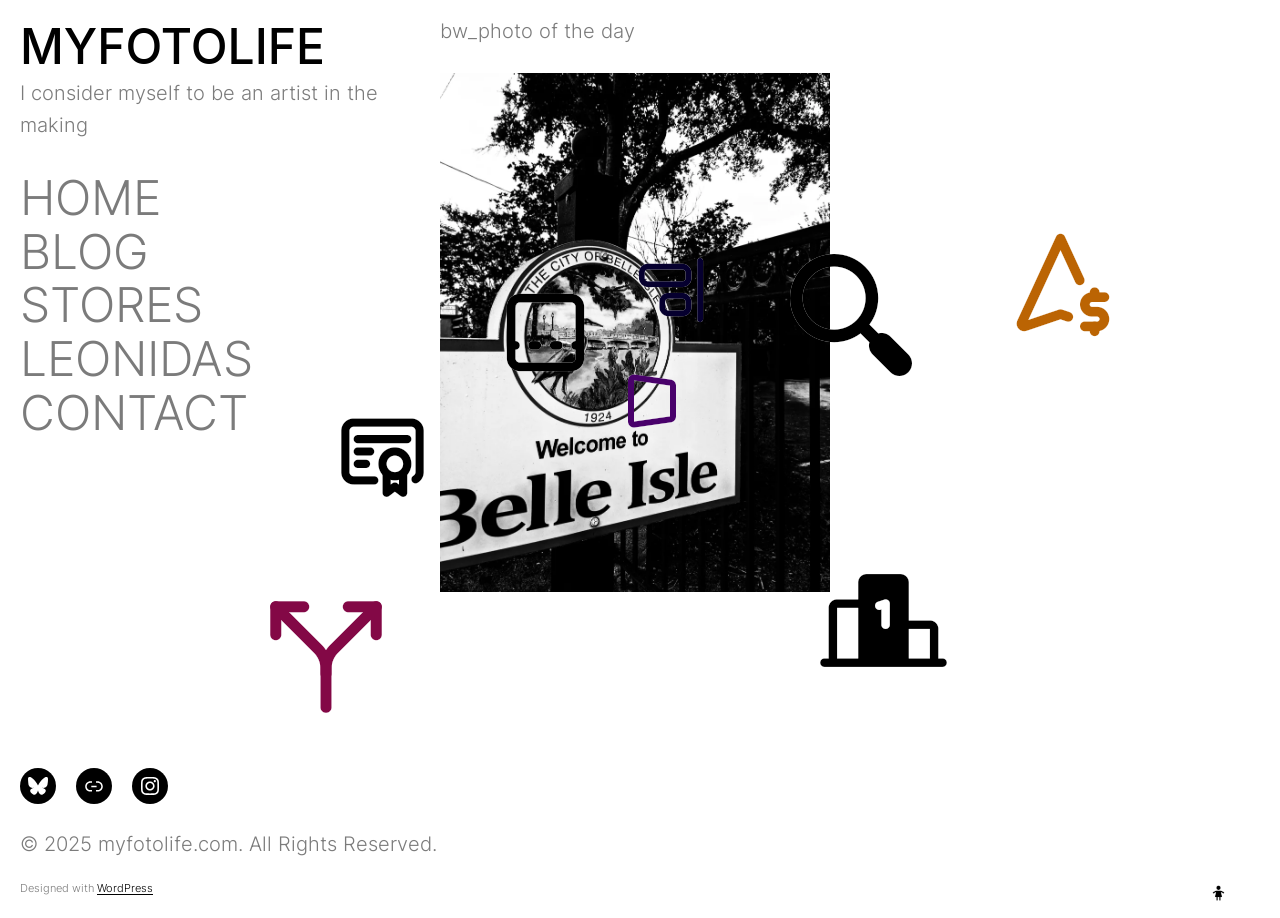 This screenshot has height=918, width=1280. Describe the element at coordinates (652, 401) in the screenshot. I see `adjust perspective or 3D view settings` at that location.